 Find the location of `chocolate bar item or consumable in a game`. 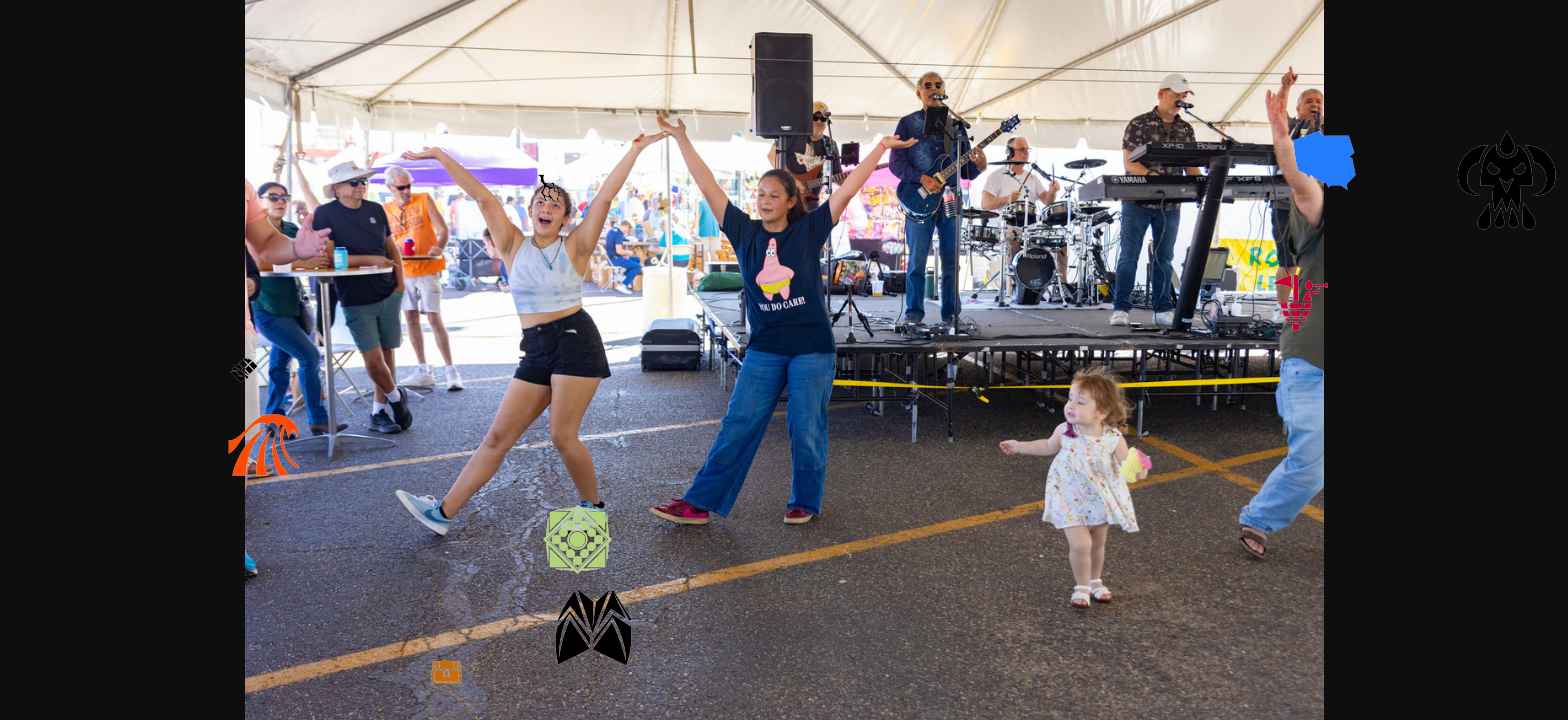

chocolate bar item or consumable in a game is located at coordinates (244, 369).